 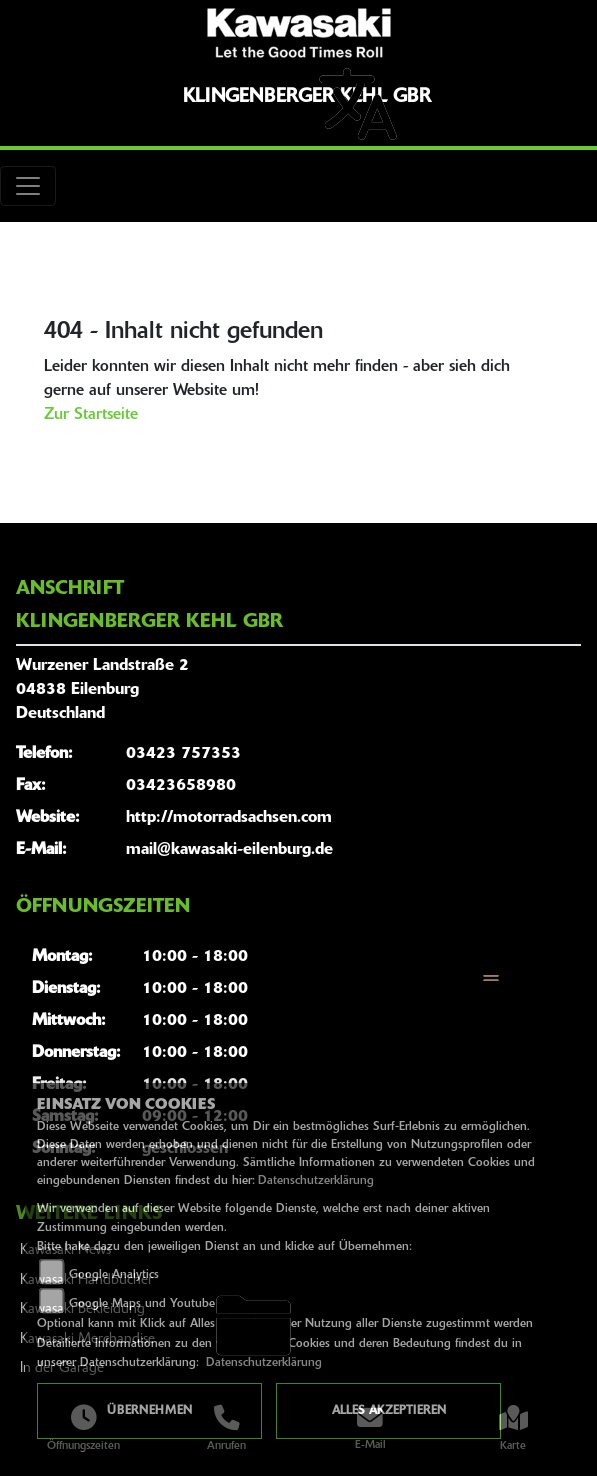 I want to click on reorder or rearrange items in a list, so click(x=491, y=978).